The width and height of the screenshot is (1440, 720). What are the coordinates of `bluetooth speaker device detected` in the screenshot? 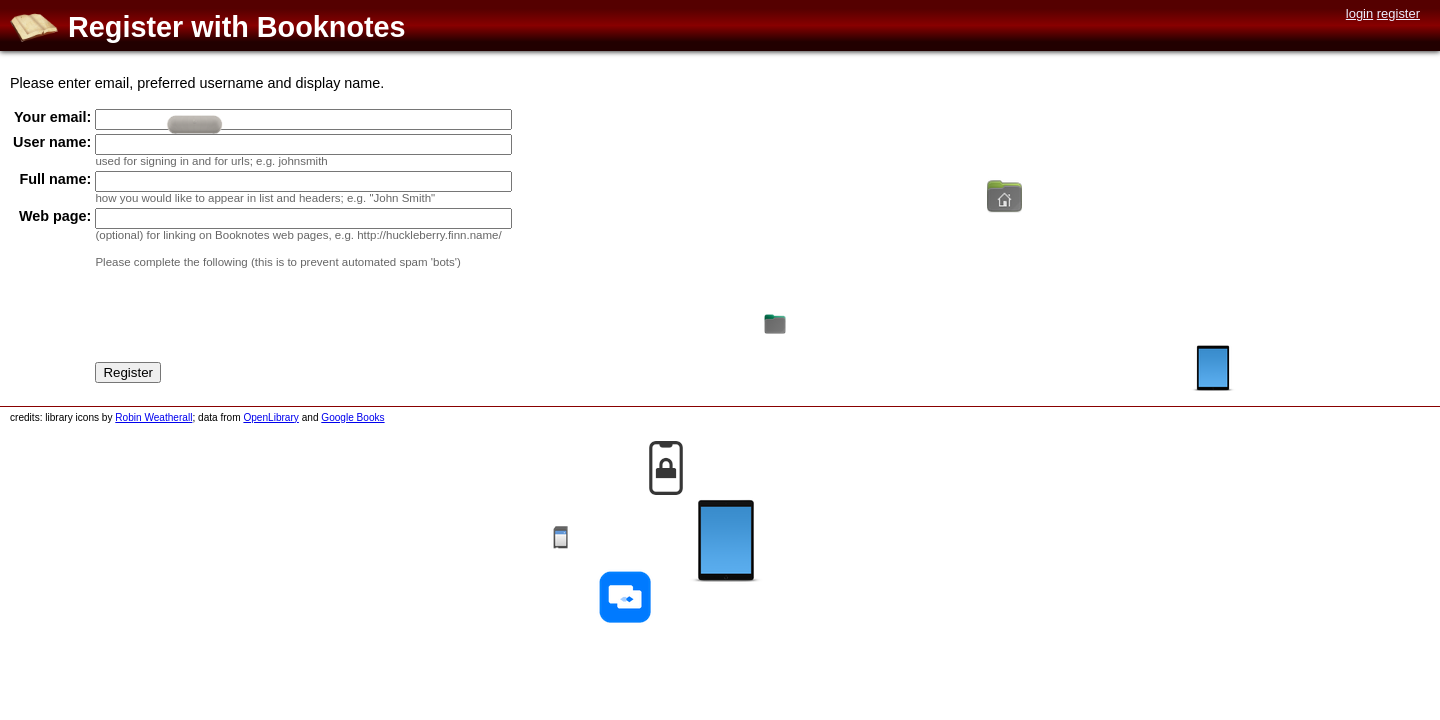 It's located at (194, 124).